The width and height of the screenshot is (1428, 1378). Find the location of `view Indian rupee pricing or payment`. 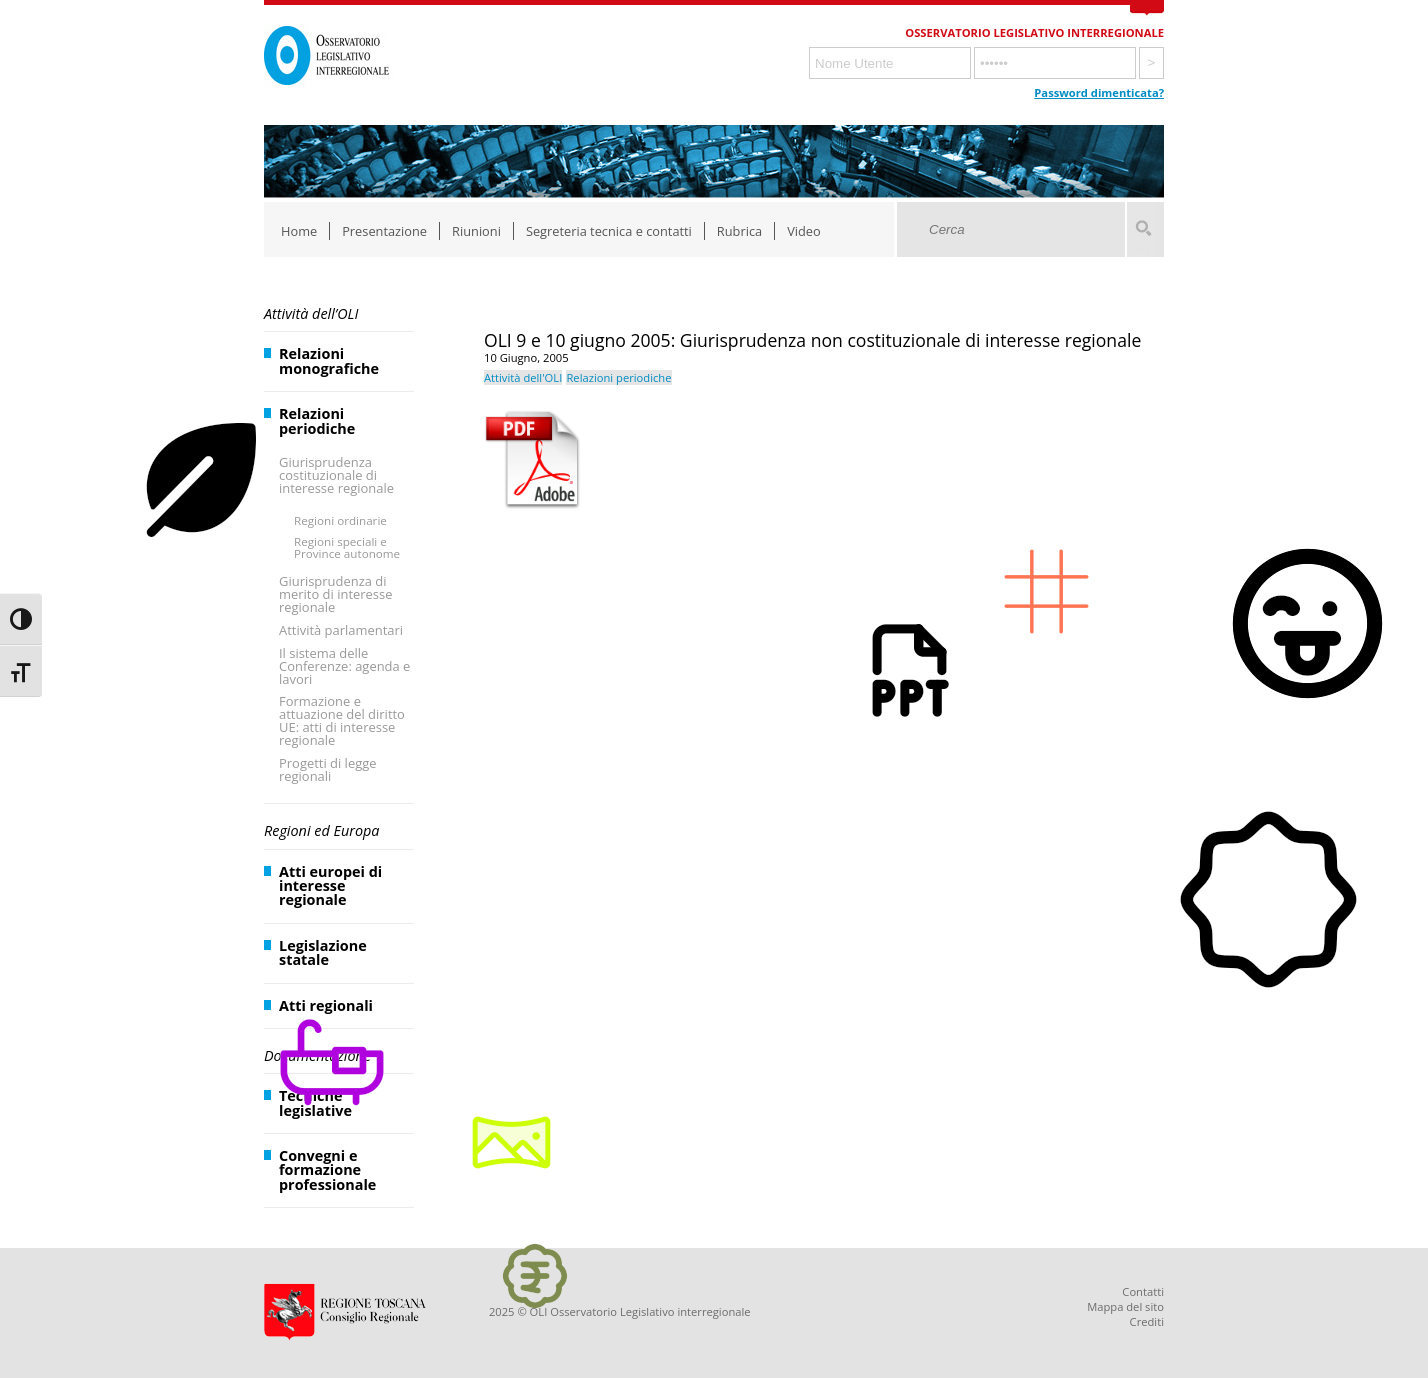

view Indian rupee pricing or payment is located at coordinates (535, 1276).